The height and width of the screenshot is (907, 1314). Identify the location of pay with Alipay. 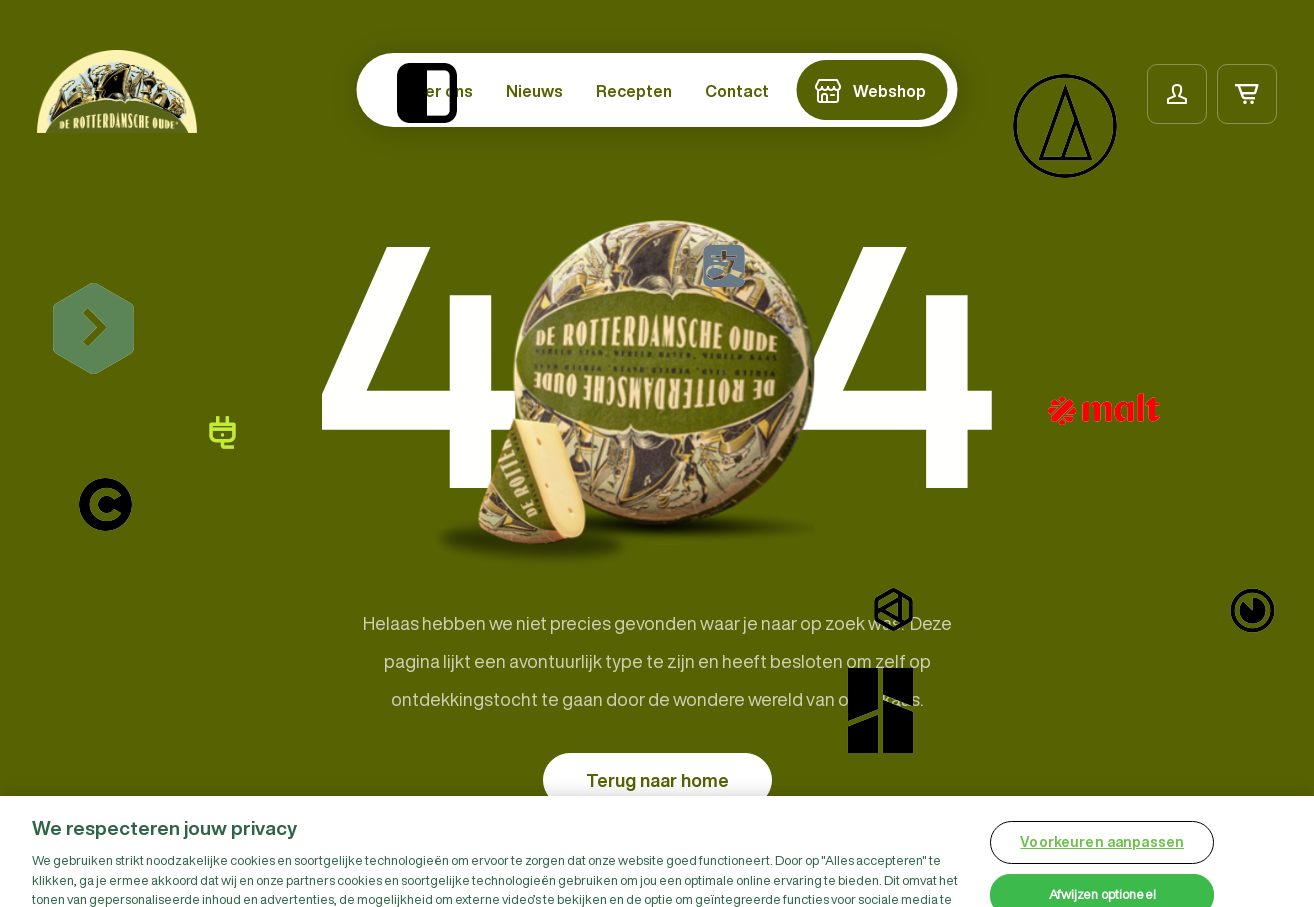
(724, 266).